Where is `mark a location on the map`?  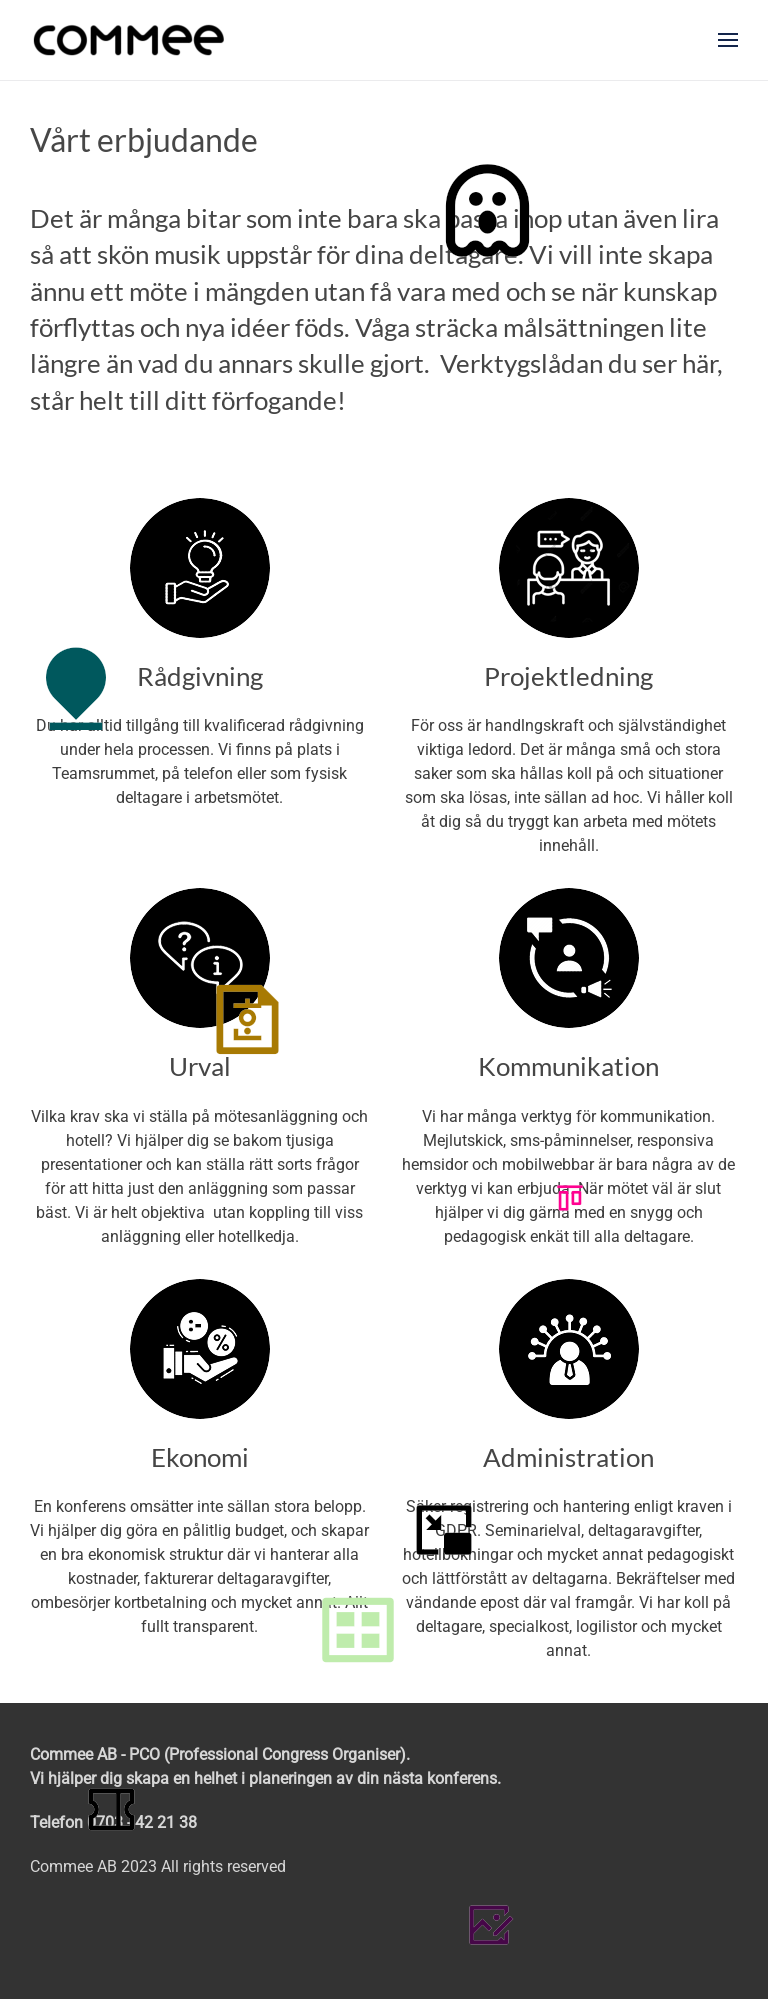
mark a location on the map is located at coordinates (76, 685).